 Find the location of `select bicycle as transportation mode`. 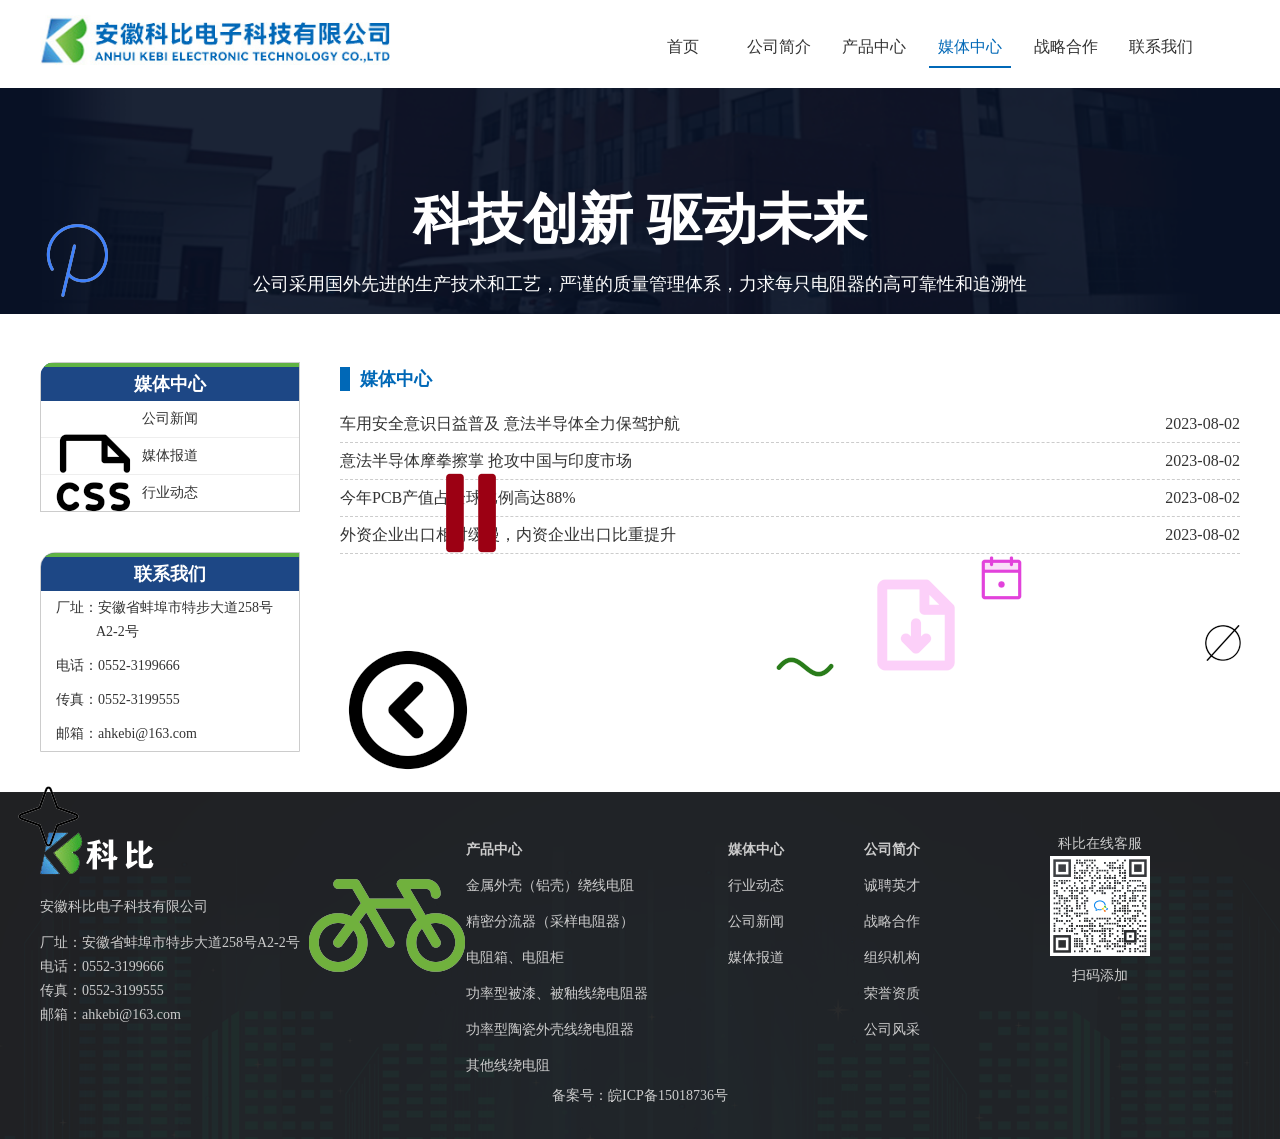

select bicycle as transportation mode is located at coordinates (387, 923).